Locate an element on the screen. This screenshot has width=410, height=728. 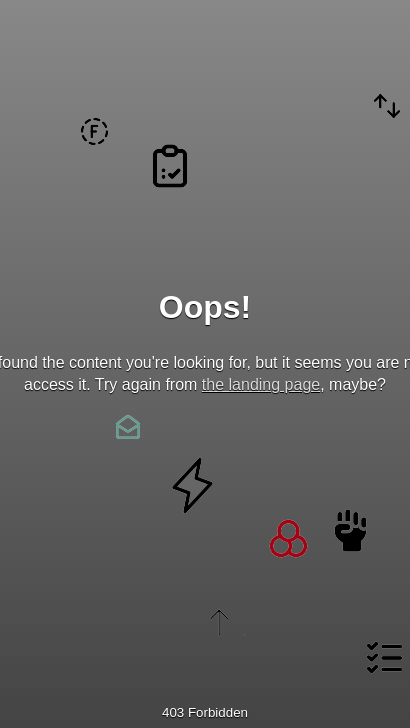
indicates a draft or pending status is located at coordinates (94, 131).